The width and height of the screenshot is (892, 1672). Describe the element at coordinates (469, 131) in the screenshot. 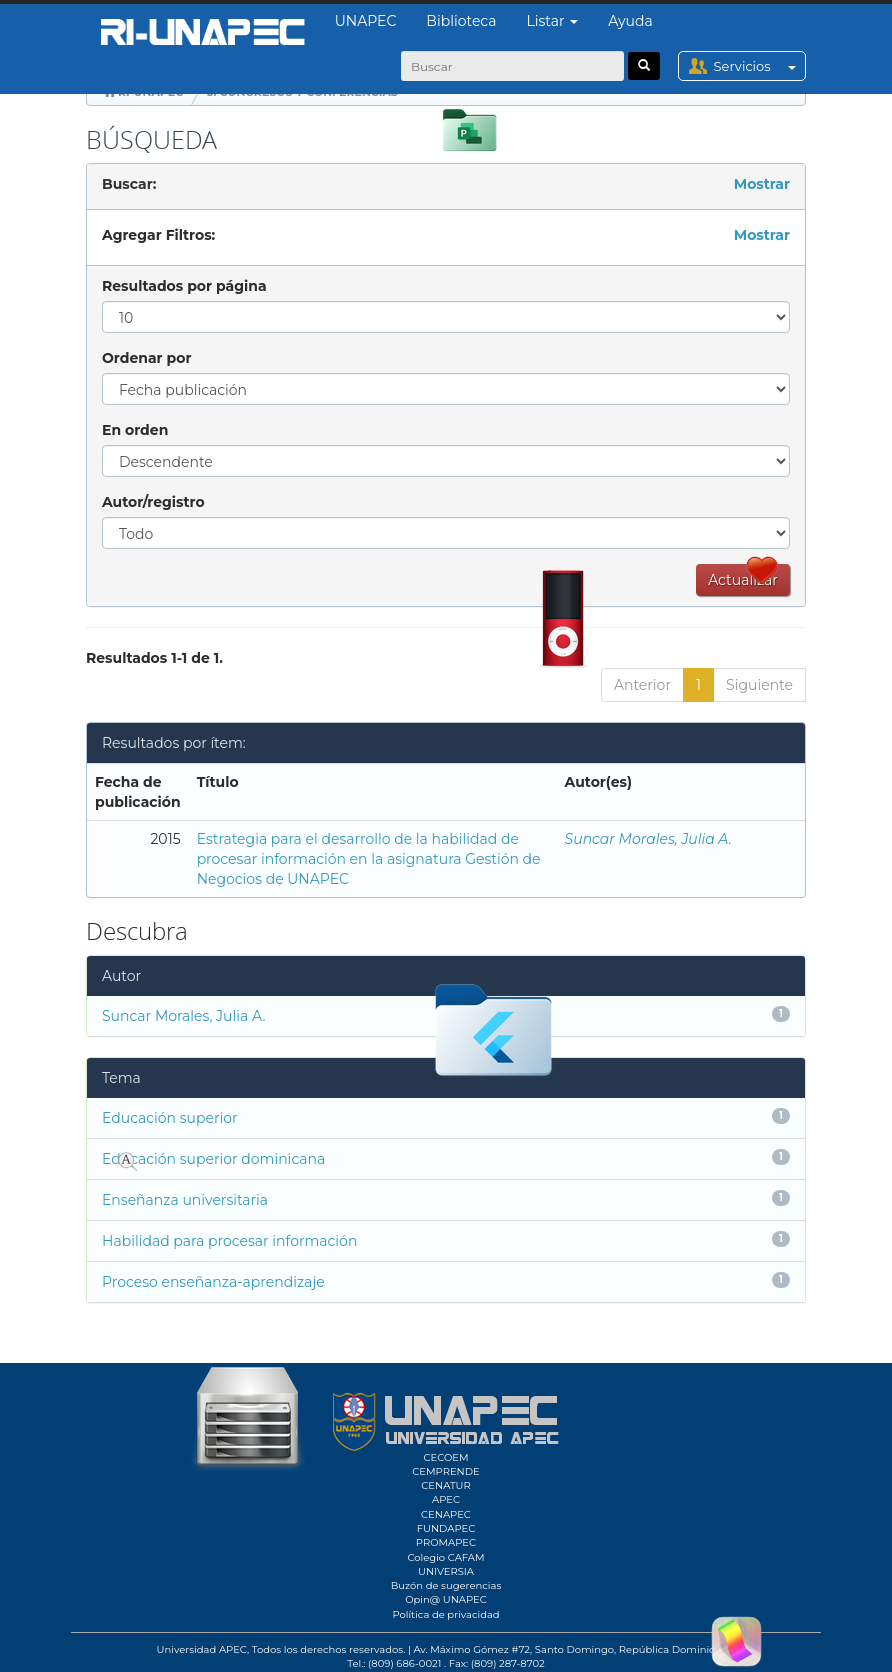

I see `open microsoft project files folder` at that location.